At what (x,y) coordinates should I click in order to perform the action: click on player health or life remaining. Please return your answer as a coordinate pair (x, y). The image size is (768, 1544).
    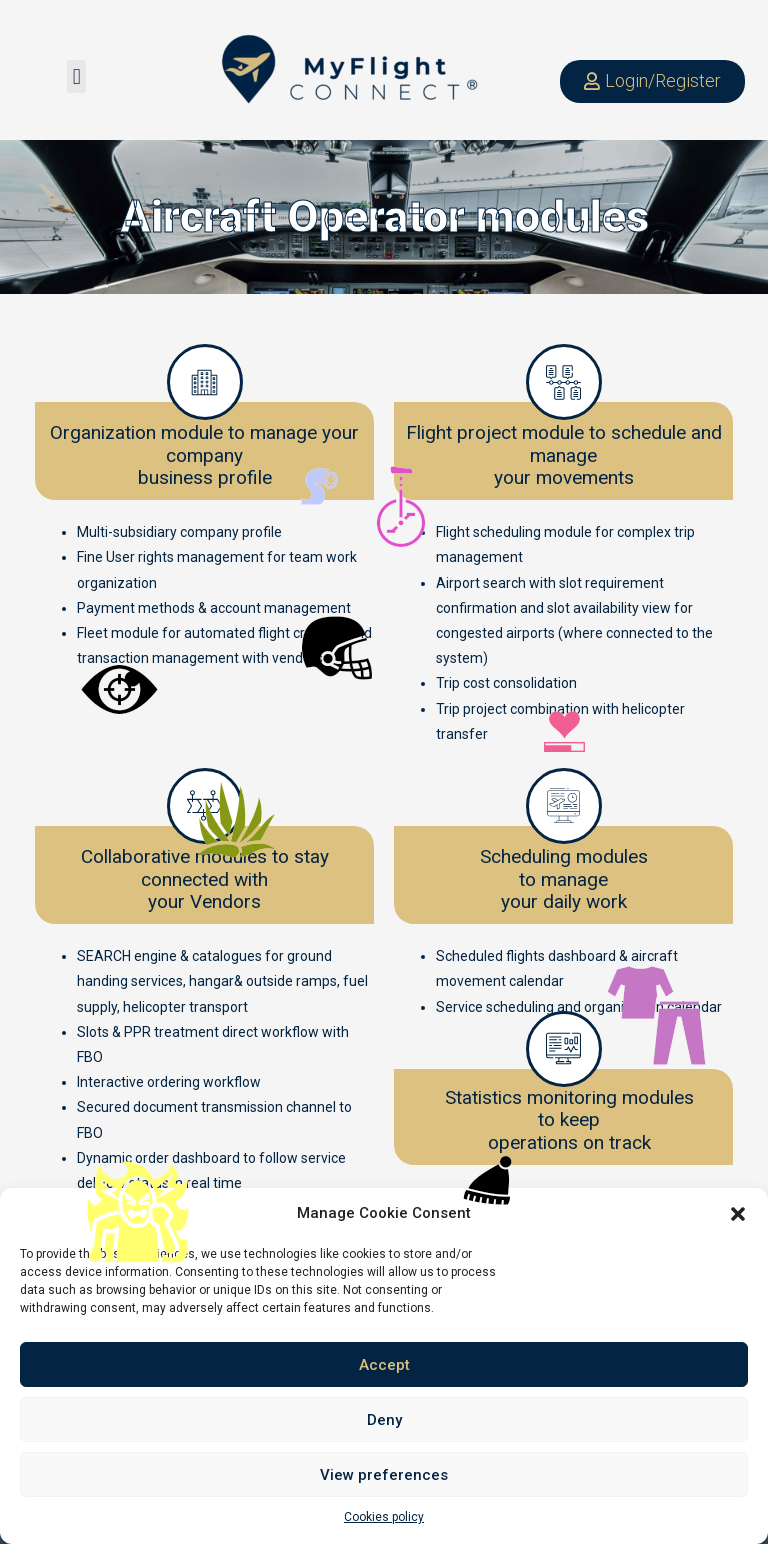
    Looking at the image, I should click on (564, 731).